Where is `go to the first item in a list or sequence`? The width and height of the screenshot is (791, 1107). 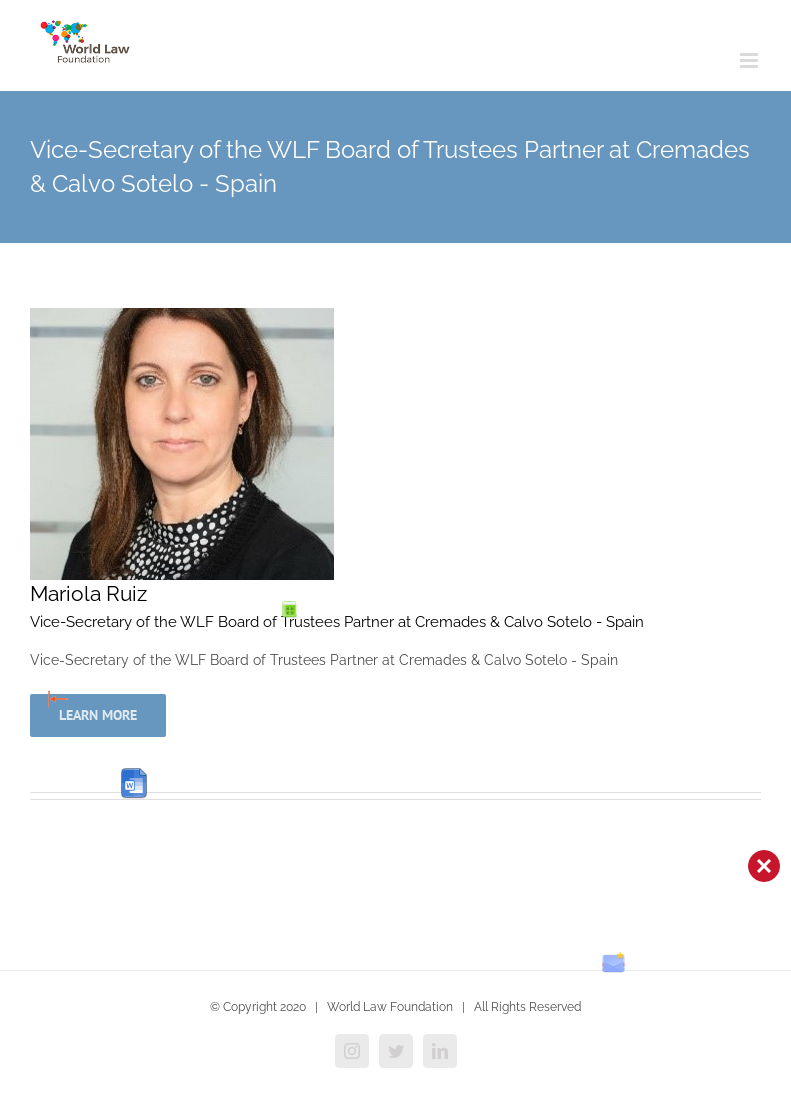
go to the first item in a list or sequence is located at coordinates (58, 699).